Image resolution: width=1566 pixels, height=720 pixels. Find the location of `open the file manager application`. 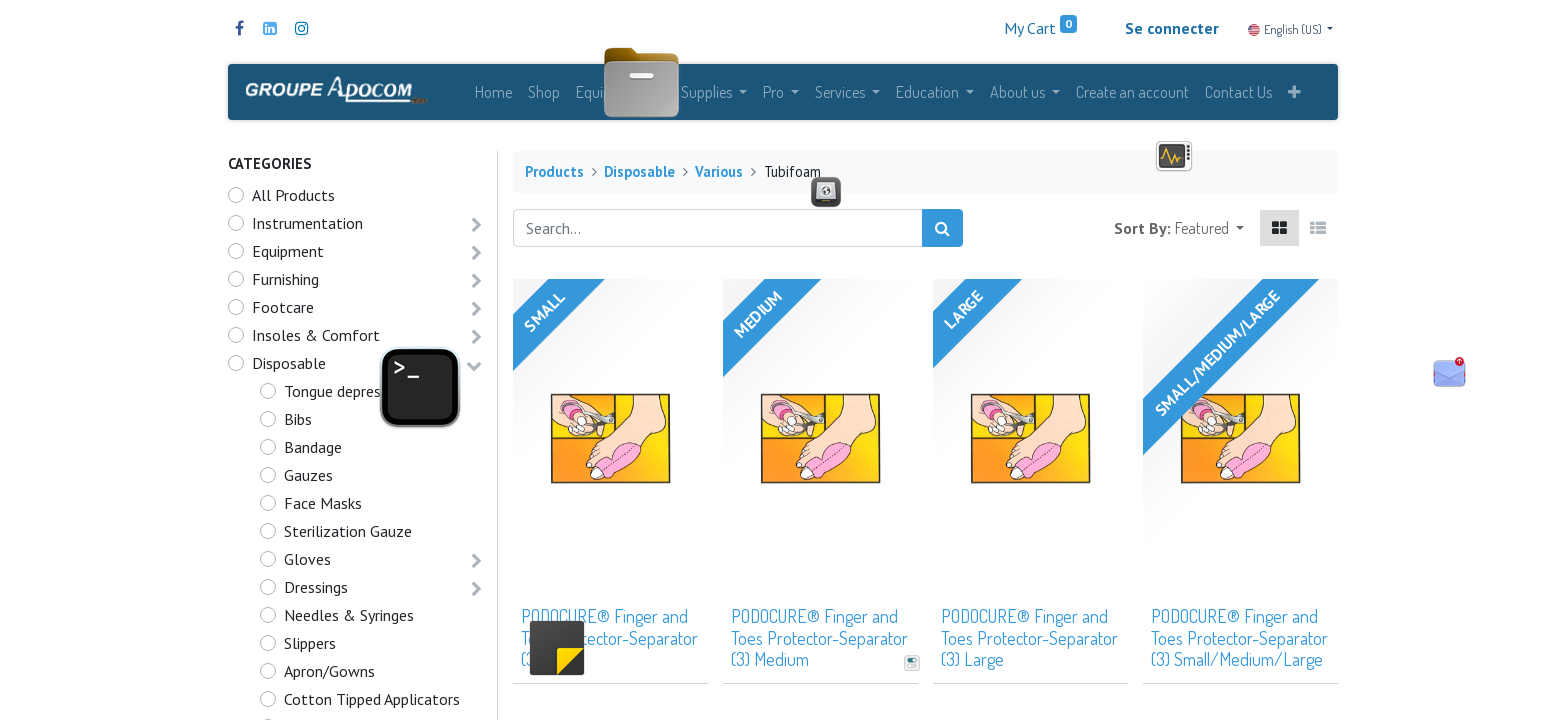

open the file manager application is located at coordinates (641, 82).